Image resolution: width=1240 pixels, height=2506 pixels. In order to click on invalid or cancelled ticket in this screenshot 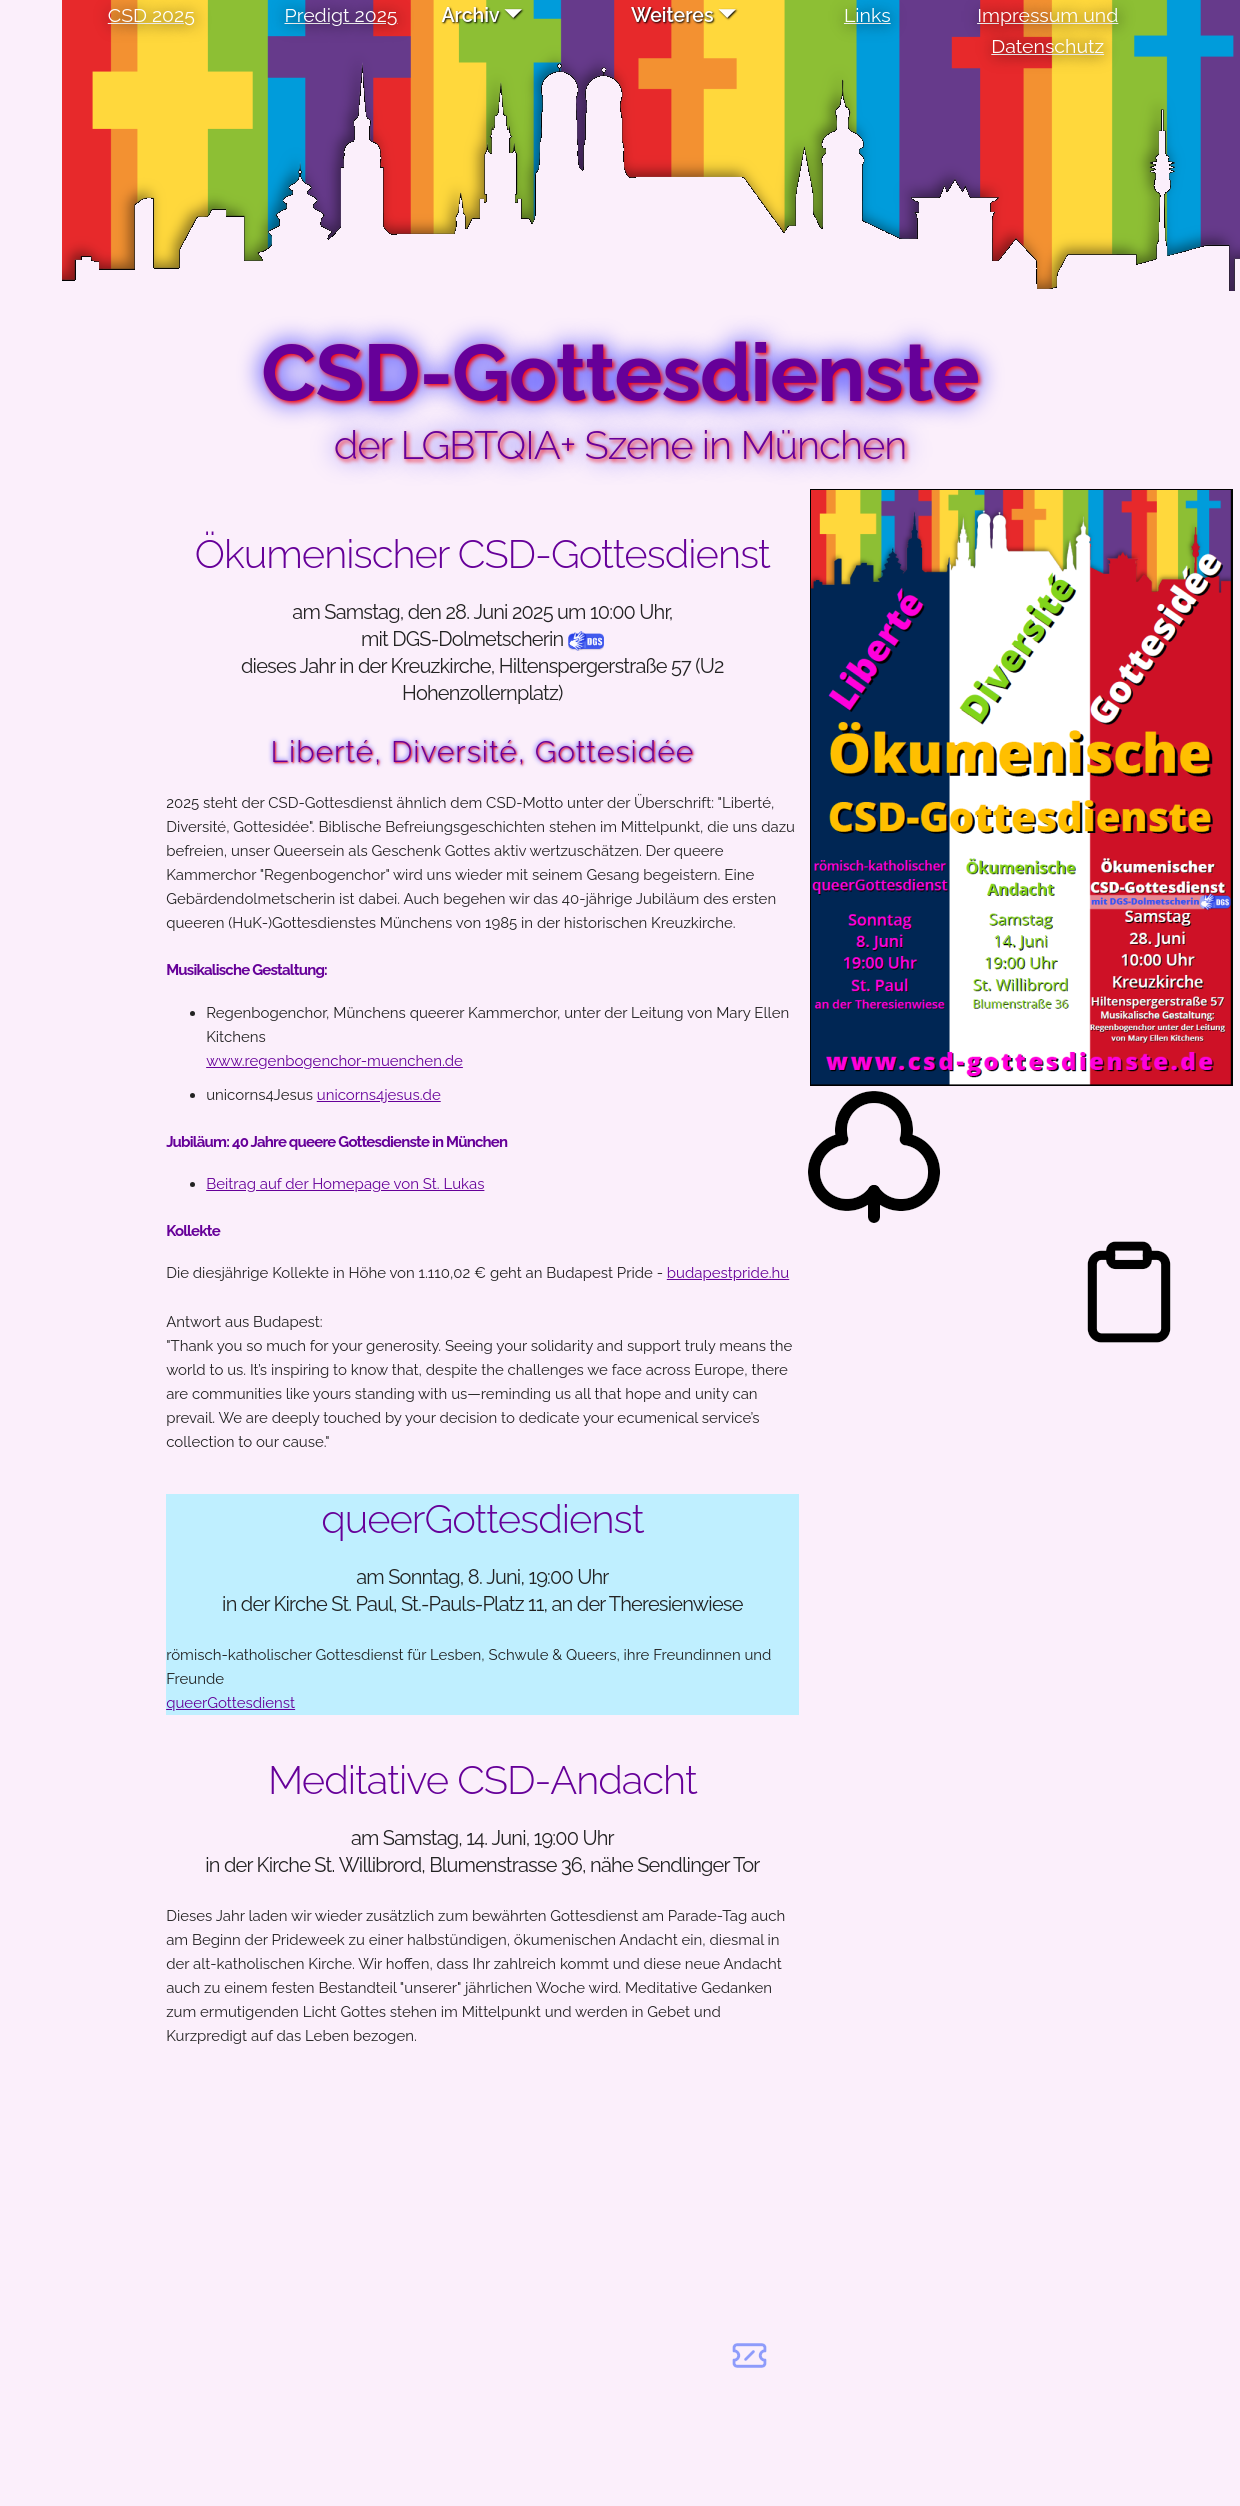, I will do `click(749, 2355)`.